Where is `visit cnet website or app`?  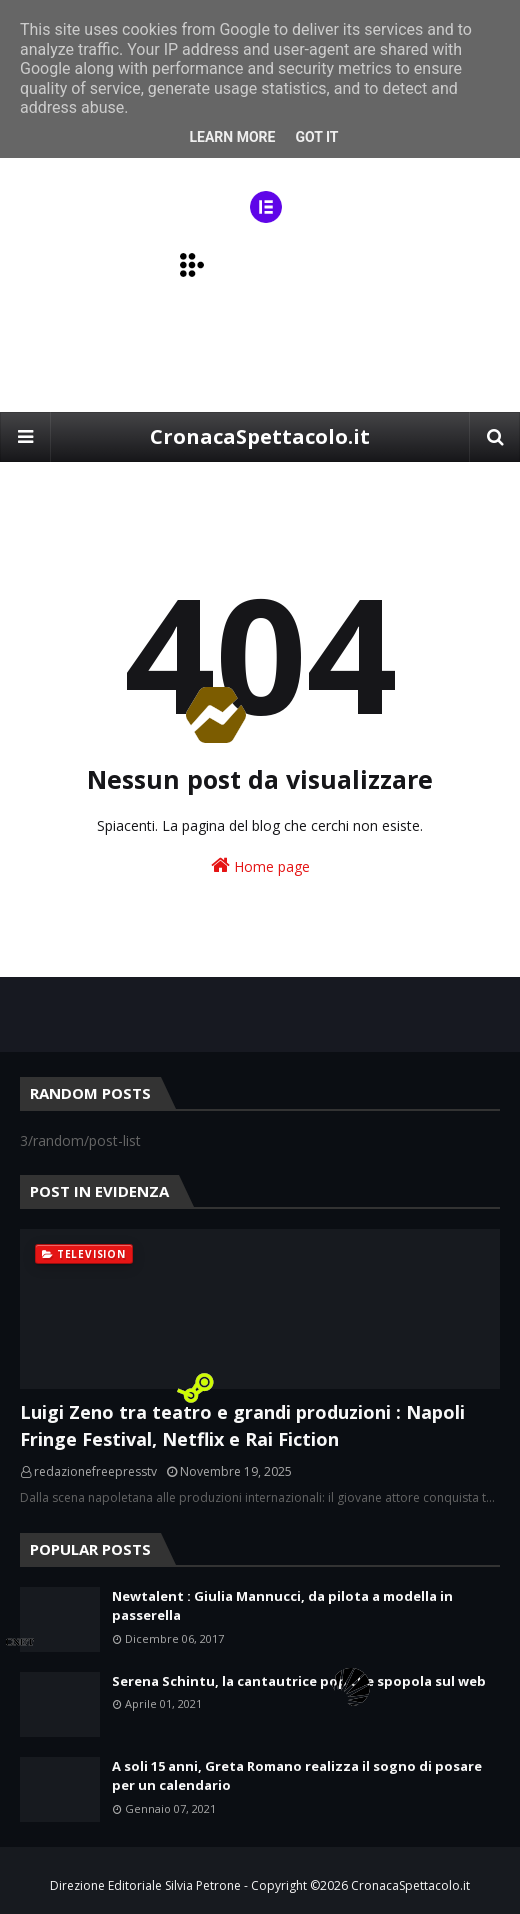 visit cnet website or app is located at coordinates (20, 1642).